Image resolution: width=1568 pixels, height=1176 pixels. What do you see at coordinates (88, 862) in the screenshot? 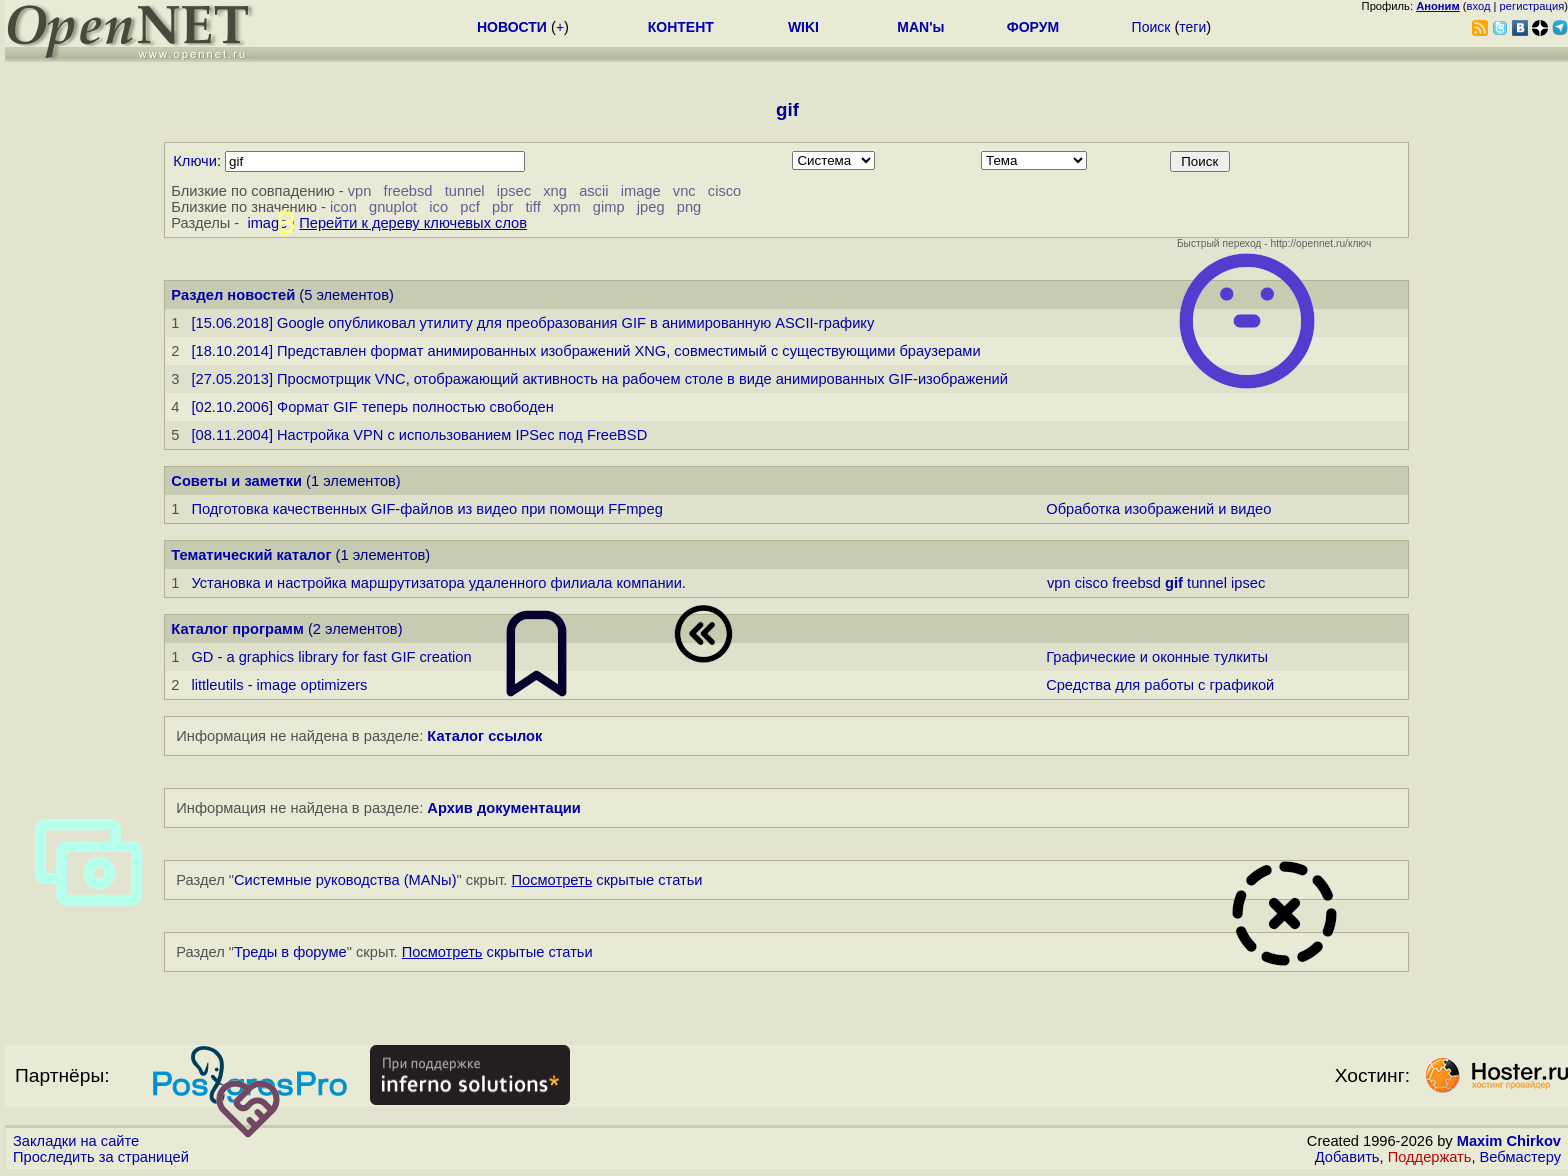
I see `view cash or payment options` at bounding box center [88, 862].